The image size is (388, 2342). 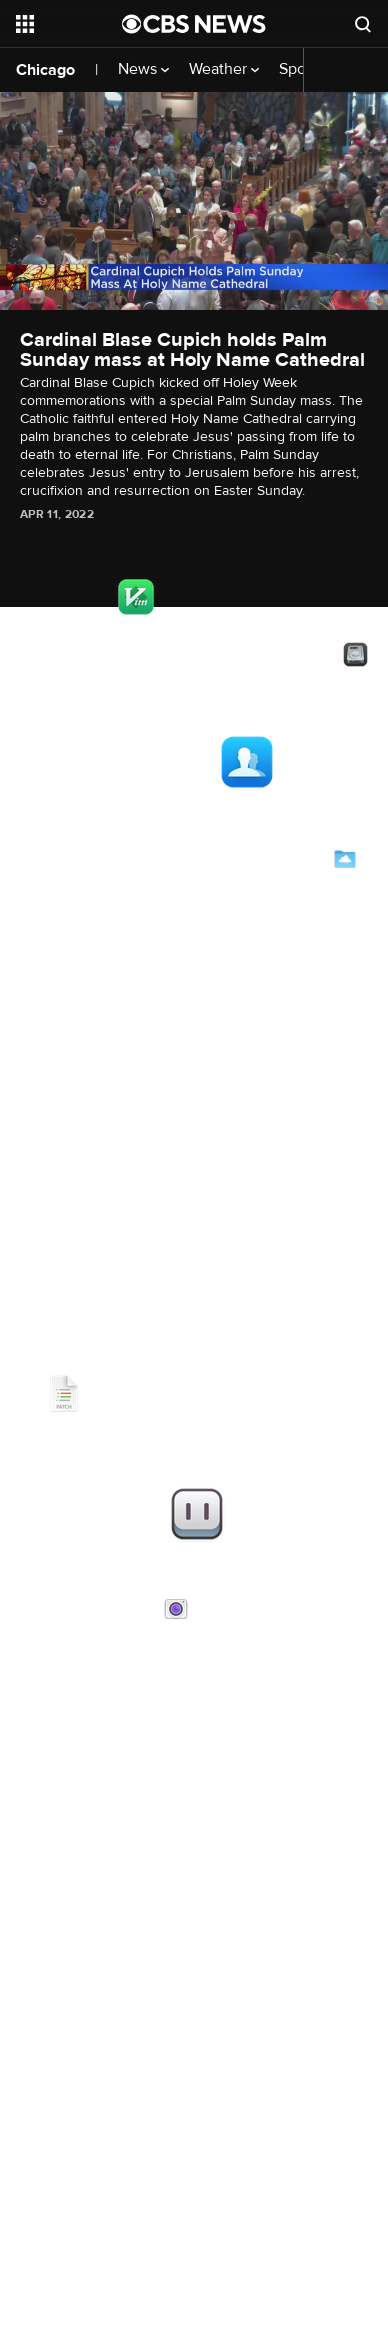 What do you see at coordinates (355, 654) in the screenshot?
I see `open disk utility to manage storage drives` at bounding box center [355, 654].